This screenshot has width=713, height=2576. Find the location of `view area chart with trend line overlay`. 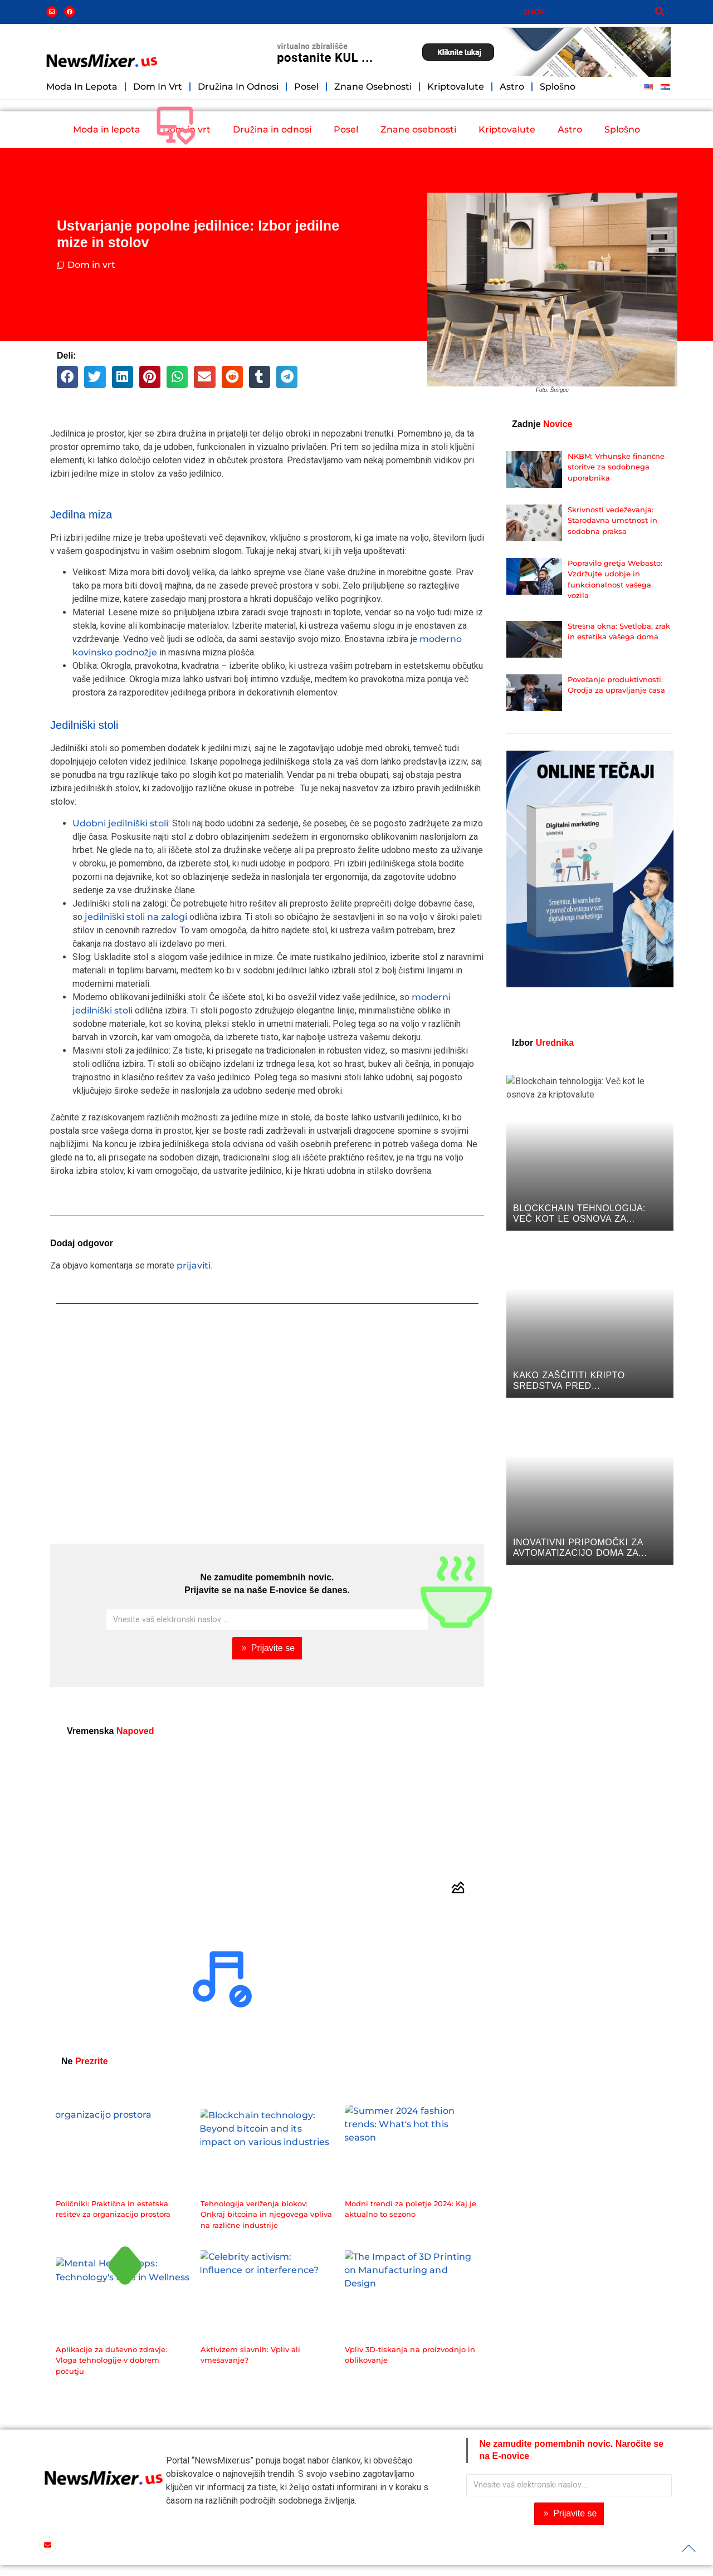

view area chart with trend line overlay is located at coordinates (458, 1888).